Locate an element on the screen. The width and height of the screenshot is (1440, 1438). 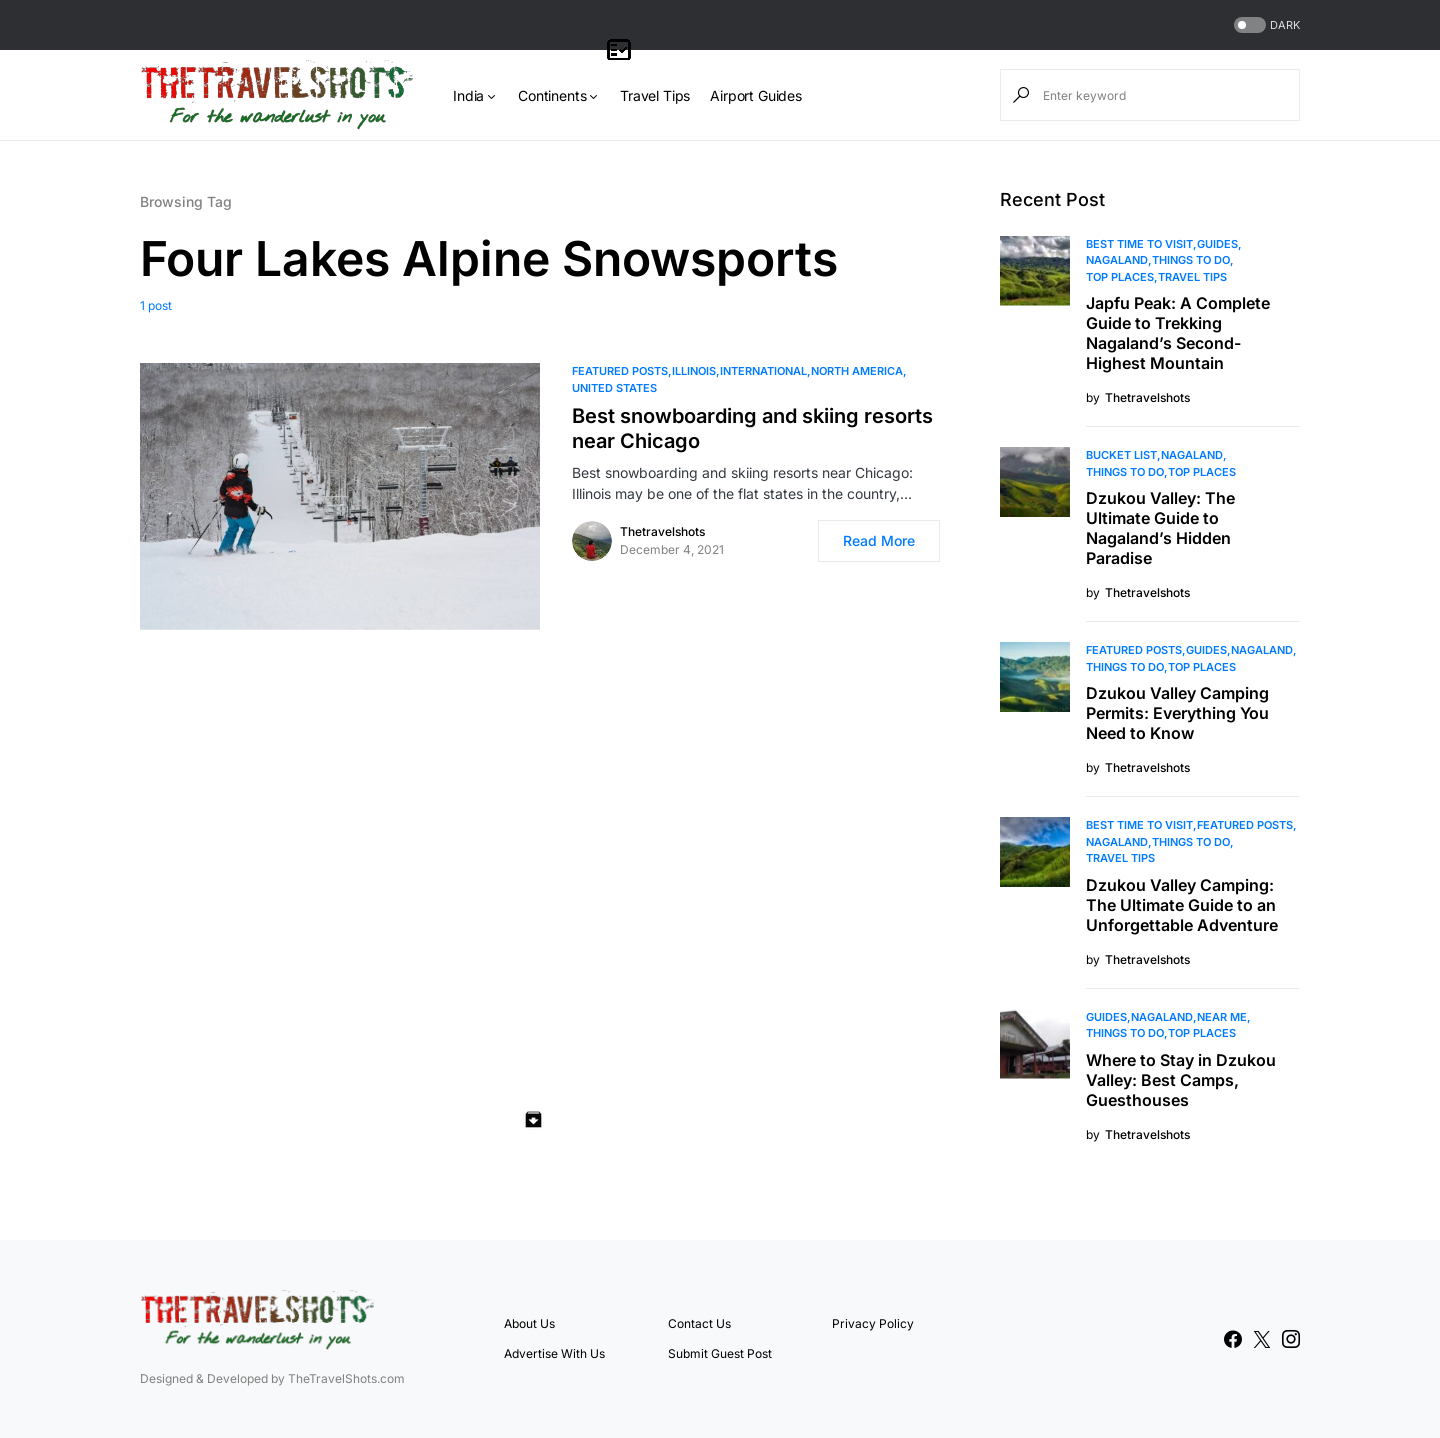
view checklist or task verification status is located at coordinates (619, 50).